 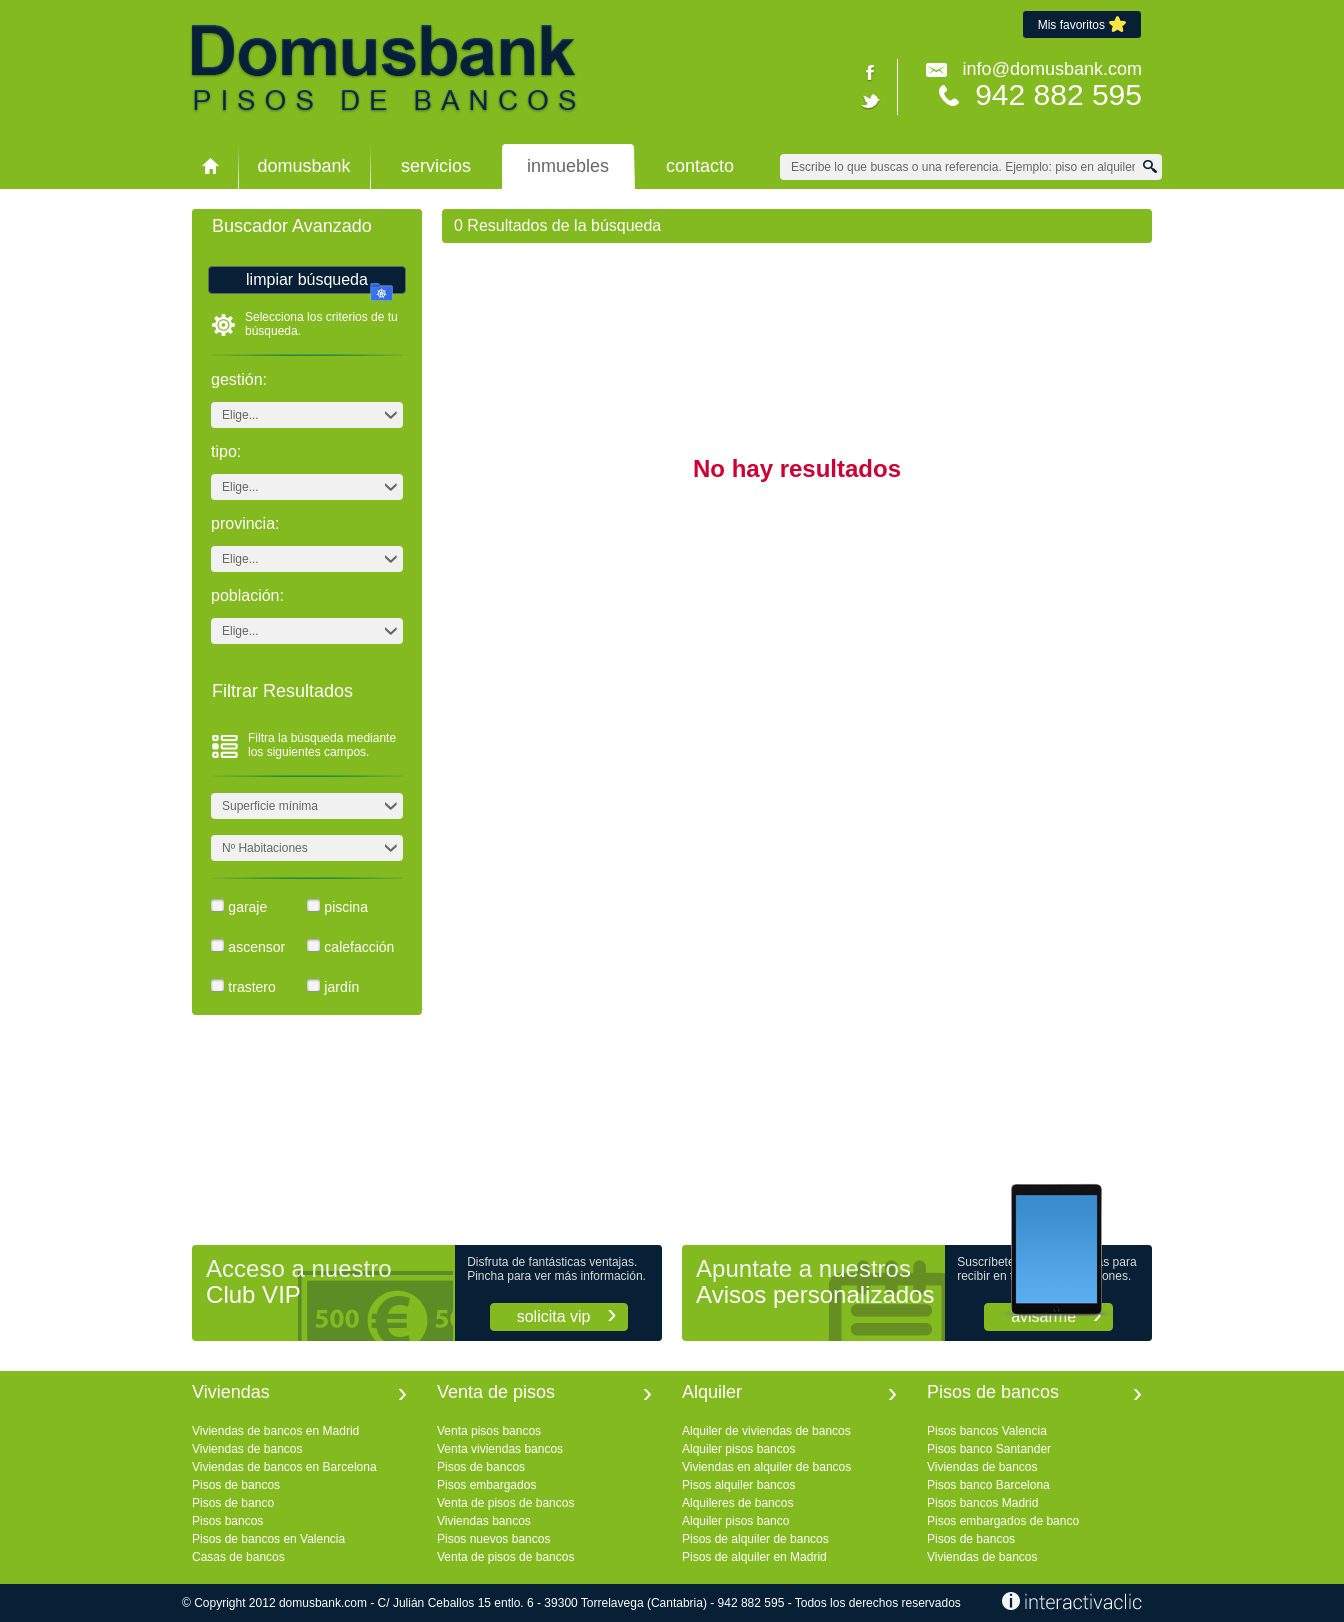 I want to click on manage connected iPad device, so click(x=1056, y=1250).